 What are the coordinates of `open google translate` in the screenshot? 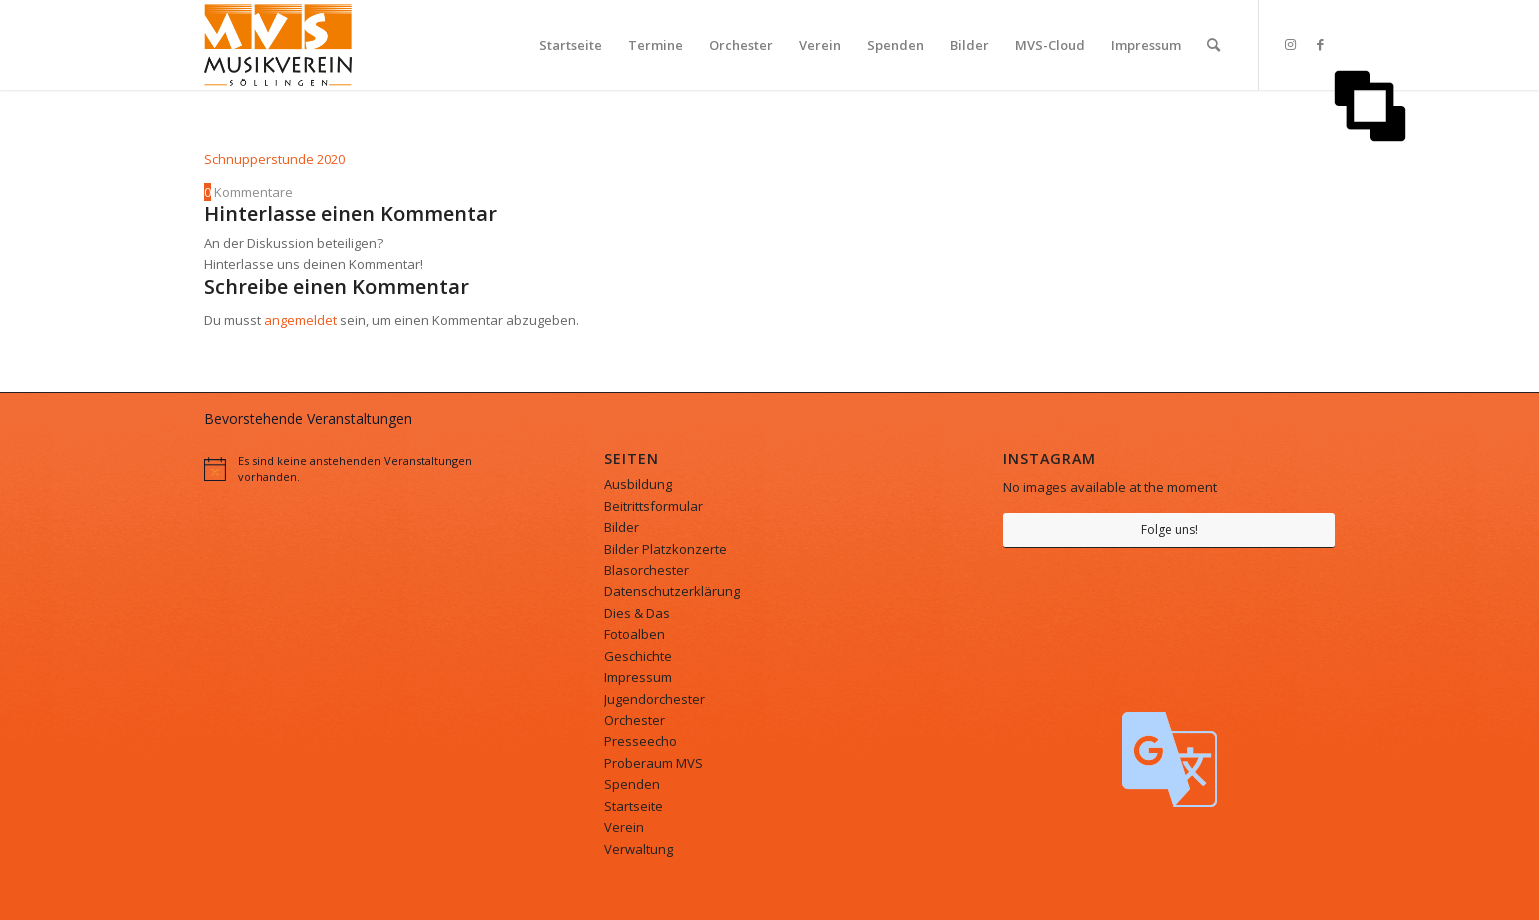 It's located at (1169, 759).